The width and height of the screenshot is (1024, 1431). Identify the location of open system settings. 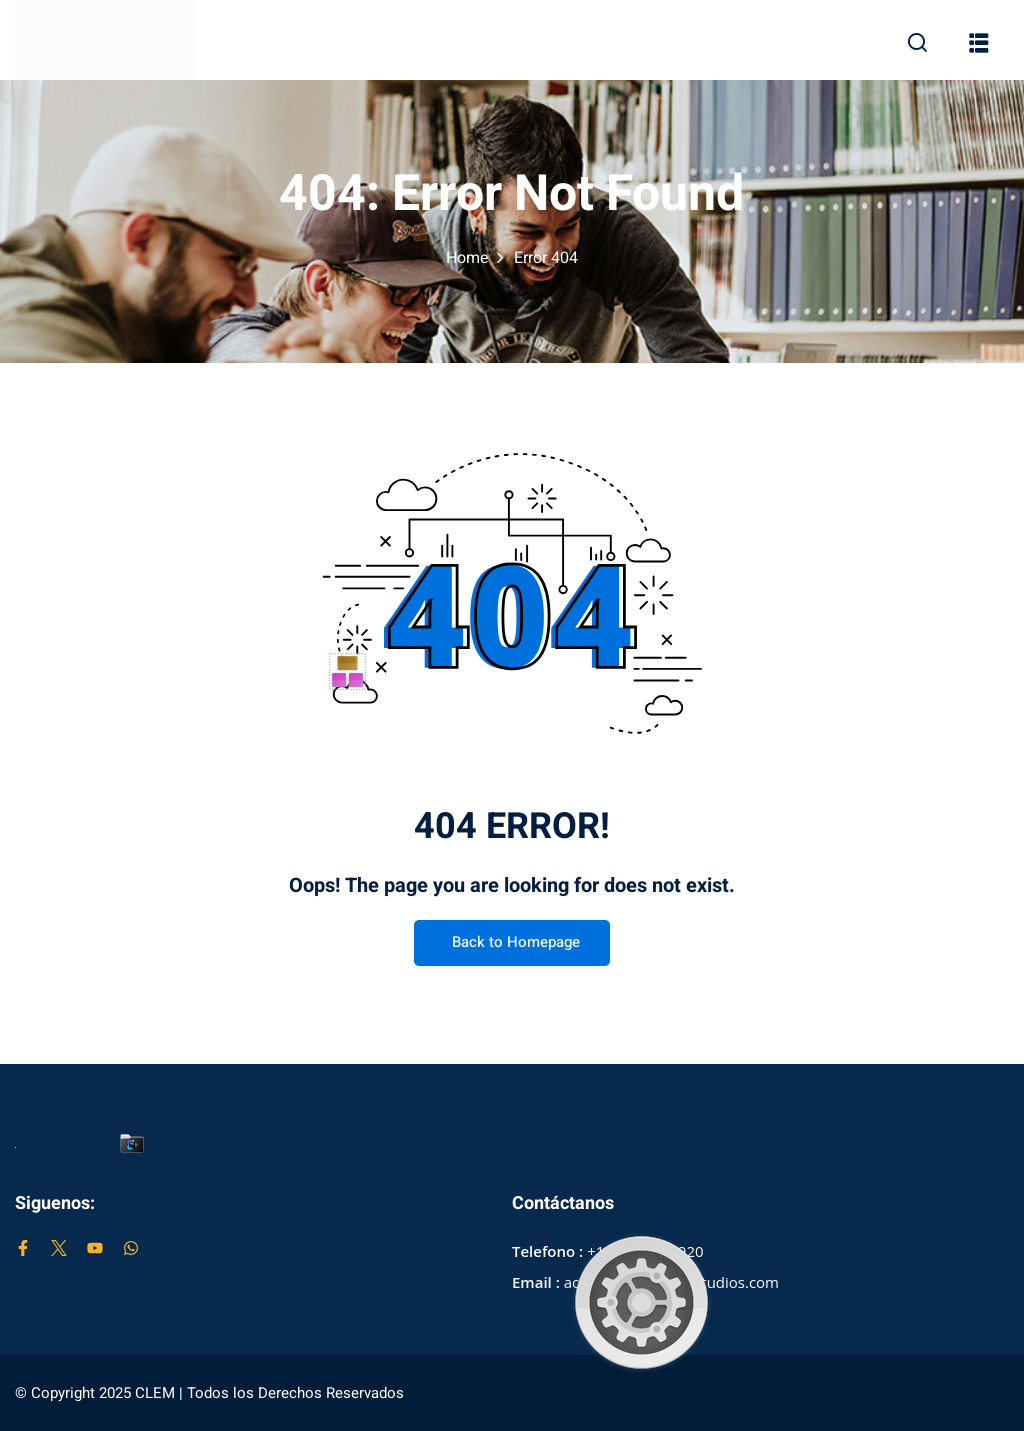
(641, 1302).